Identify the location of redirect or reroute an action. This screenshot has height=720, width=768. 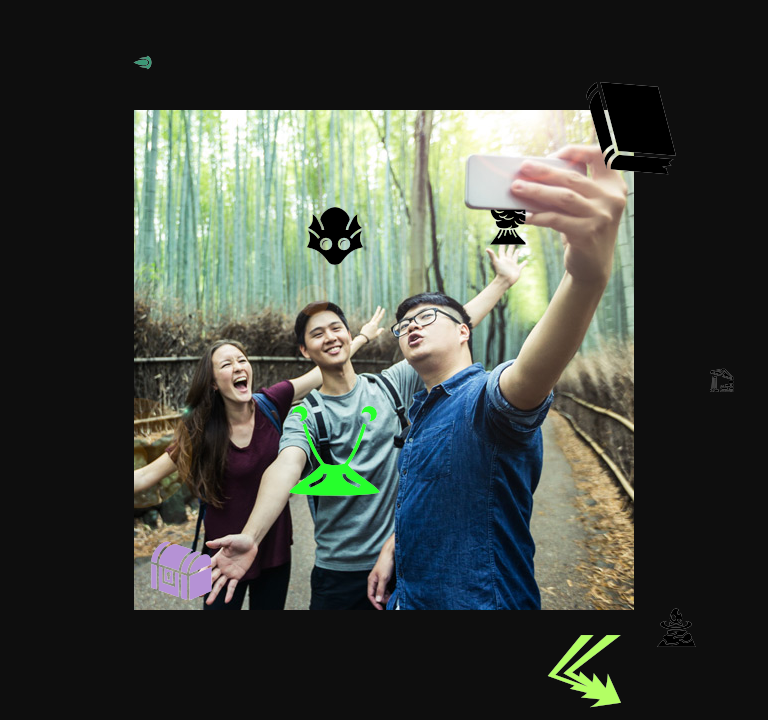
(584, 671).